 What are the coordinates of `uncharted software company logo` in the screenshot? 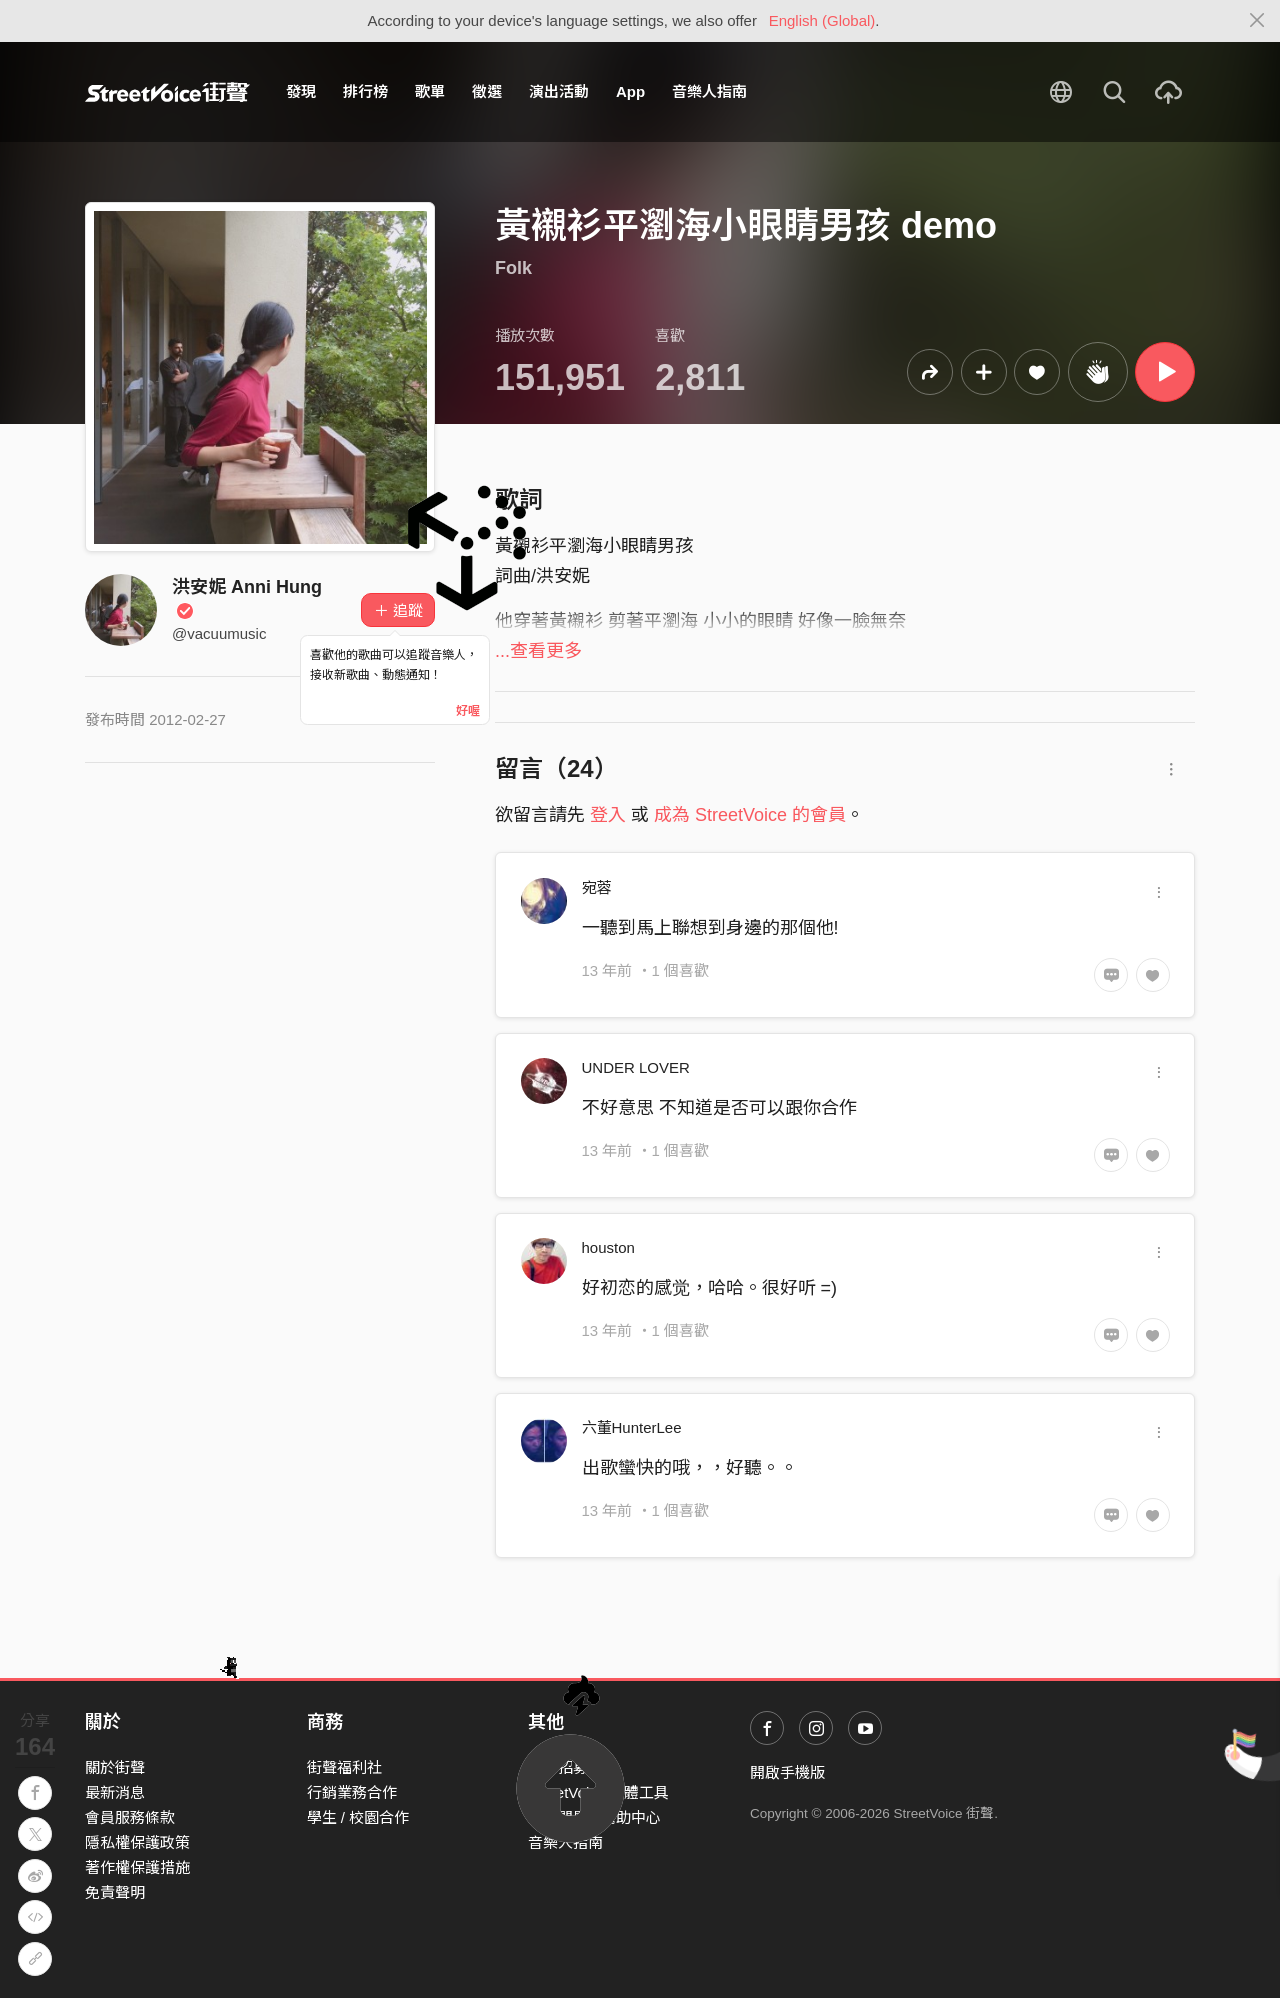 It's located at (467, 548).